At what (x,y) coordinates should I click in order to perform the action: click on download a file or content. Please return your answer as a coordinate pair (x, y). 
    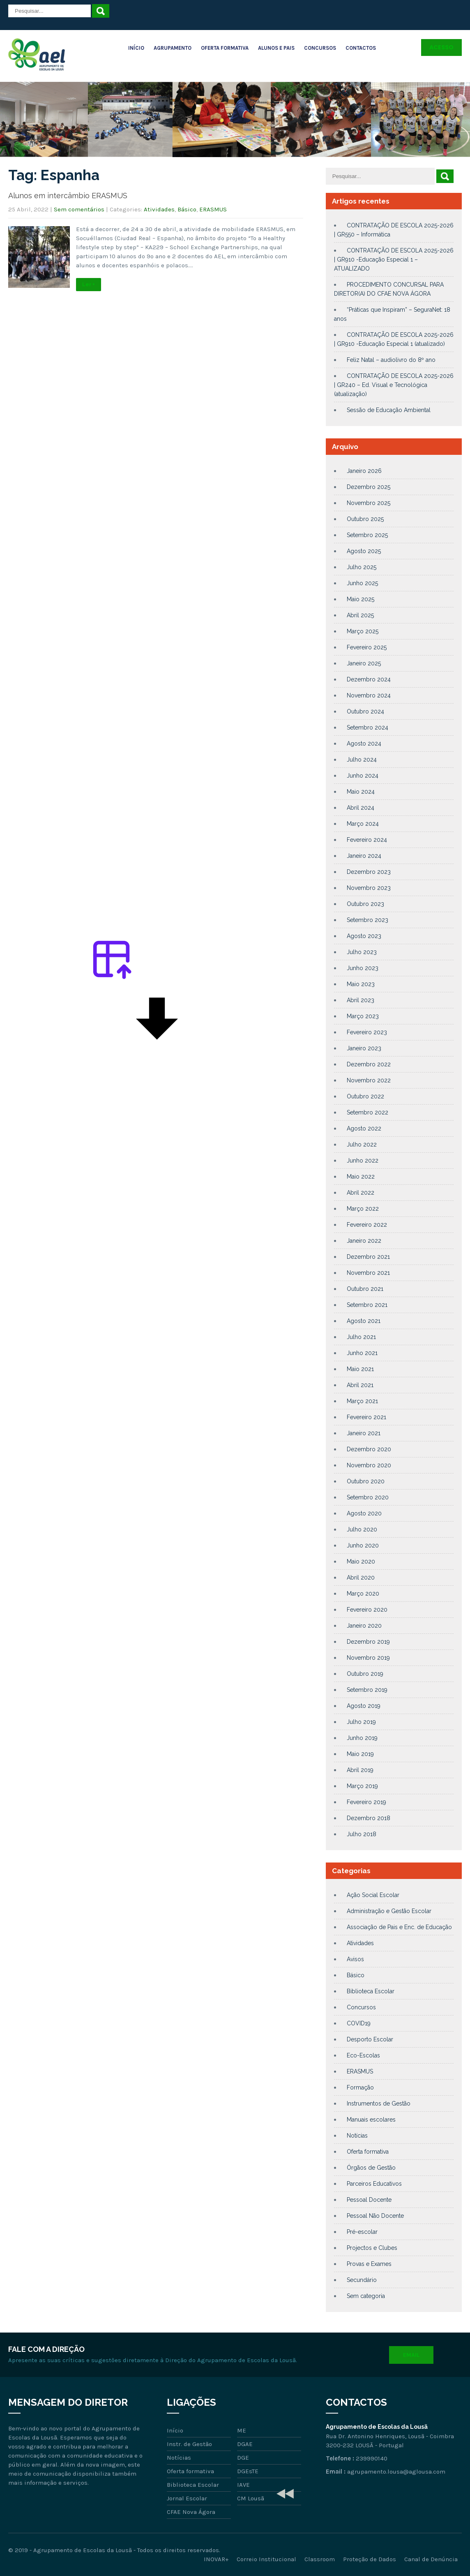
    Looking at the image, I should click on (157, 1019).